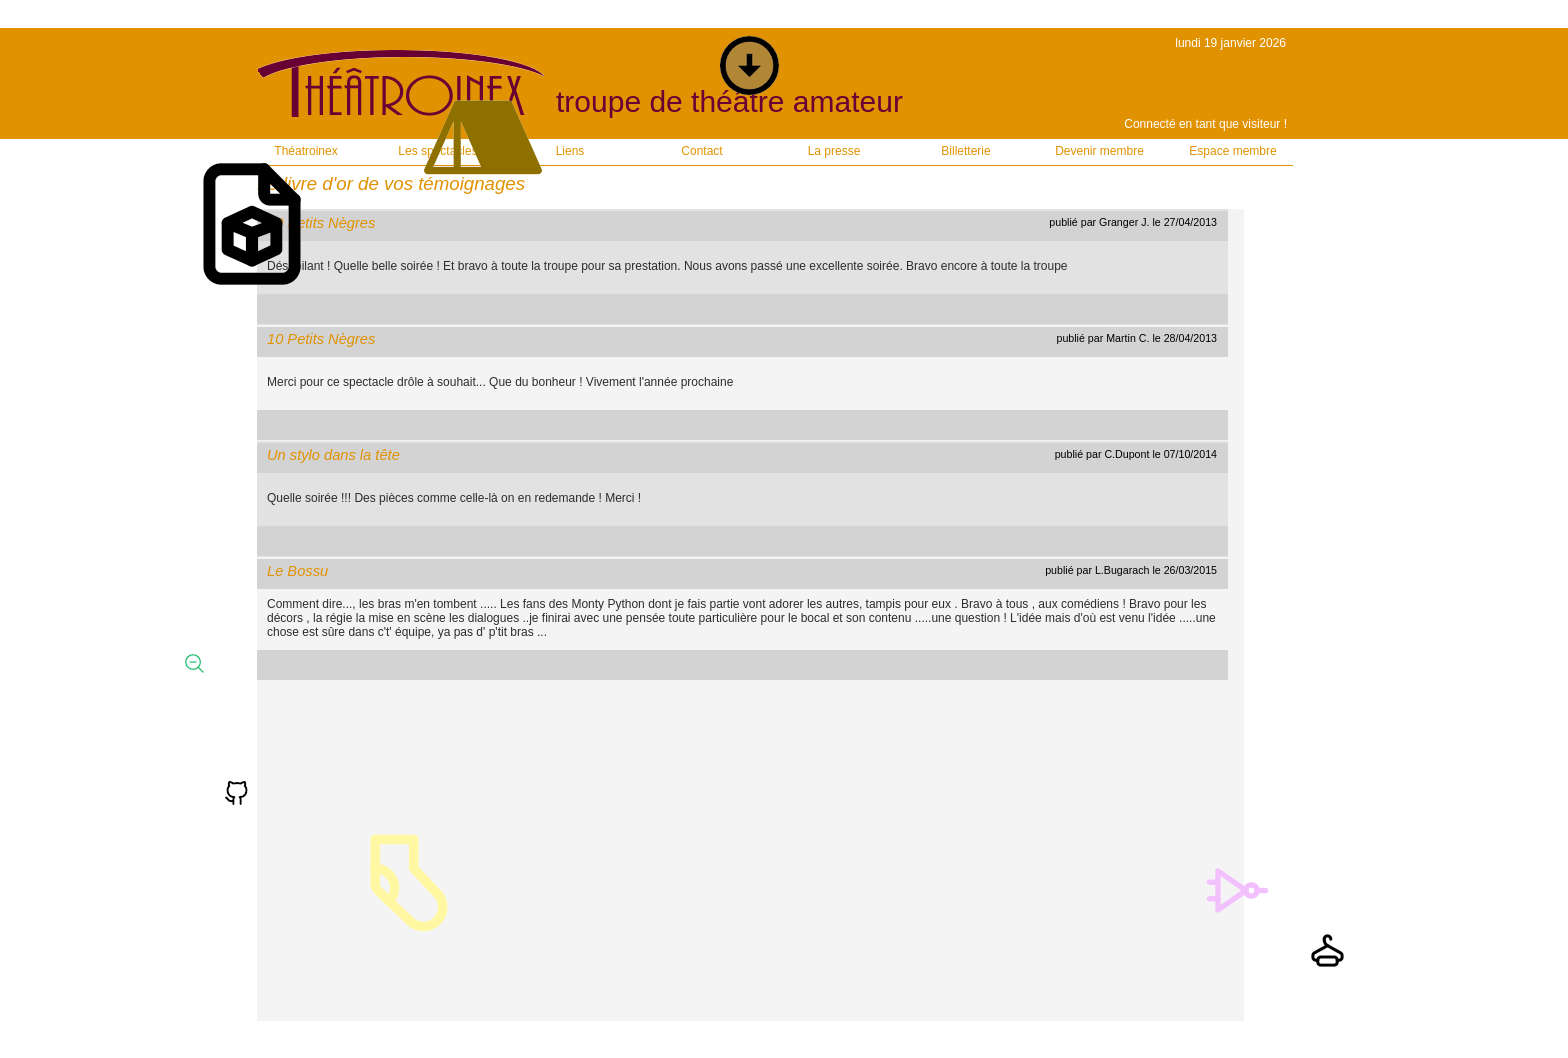  Describe the element at coordinates (749, 65) in the screenshot. I see `download file or content` at that location.